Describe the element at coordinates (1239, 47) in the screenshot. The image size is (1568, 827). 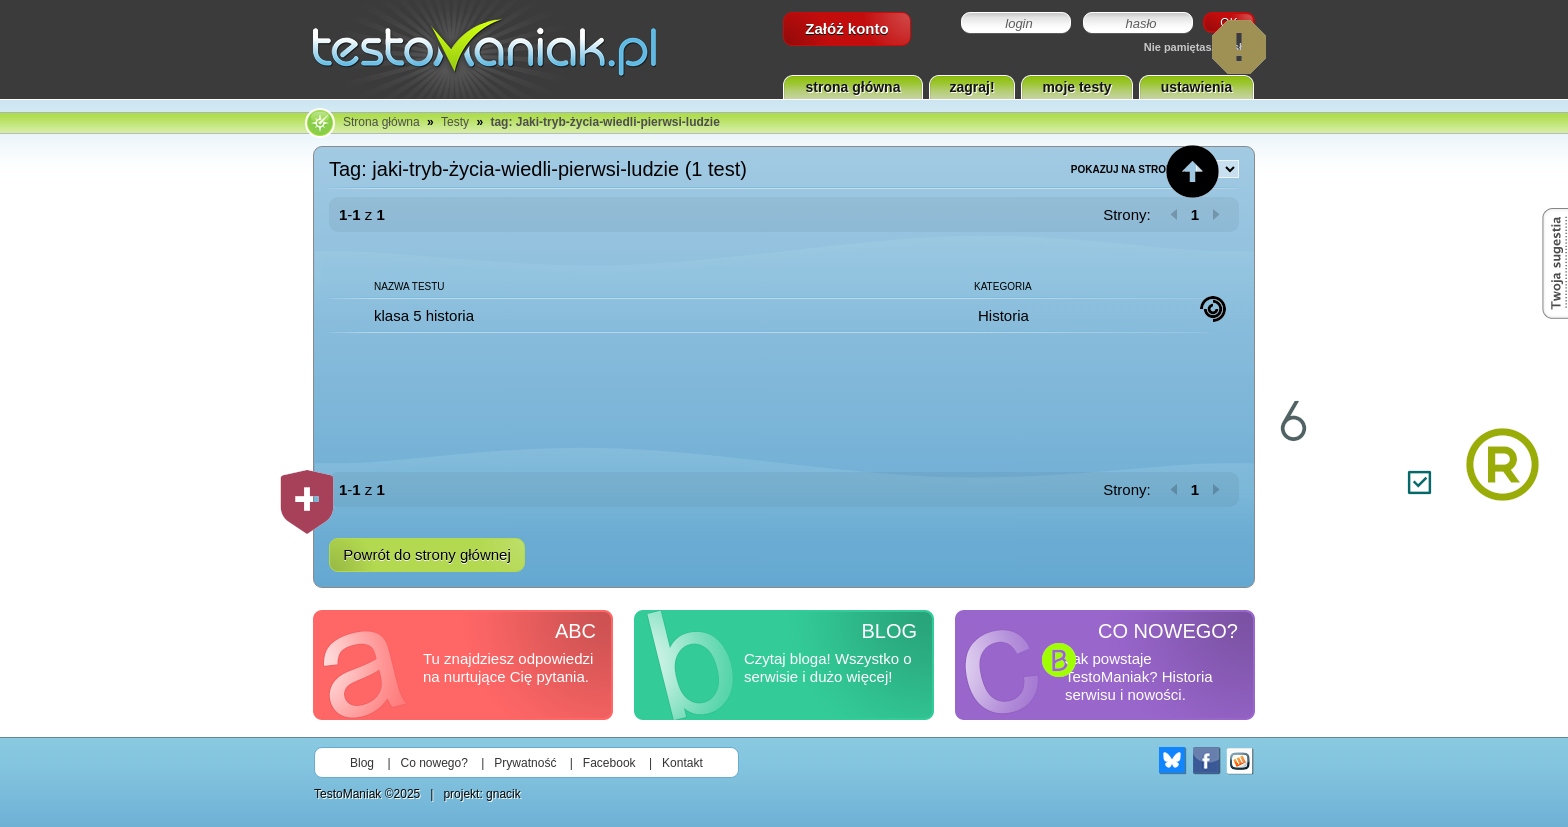
I see `indicates spam or junk content` at that location.